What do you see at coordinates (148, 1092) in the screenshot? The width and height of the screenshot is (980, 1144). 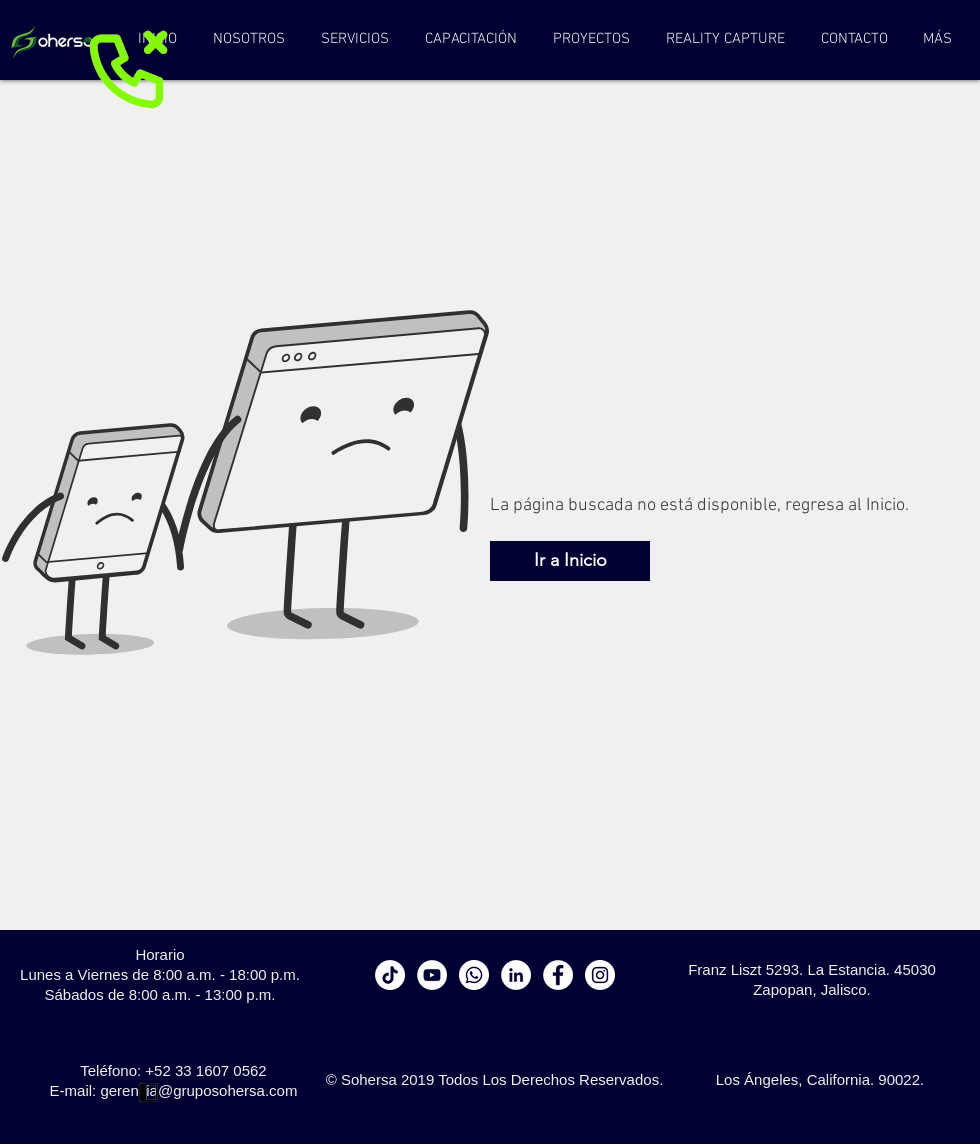 I see `toggle sidebar panel visibility` at bounding box center [148, 1092].